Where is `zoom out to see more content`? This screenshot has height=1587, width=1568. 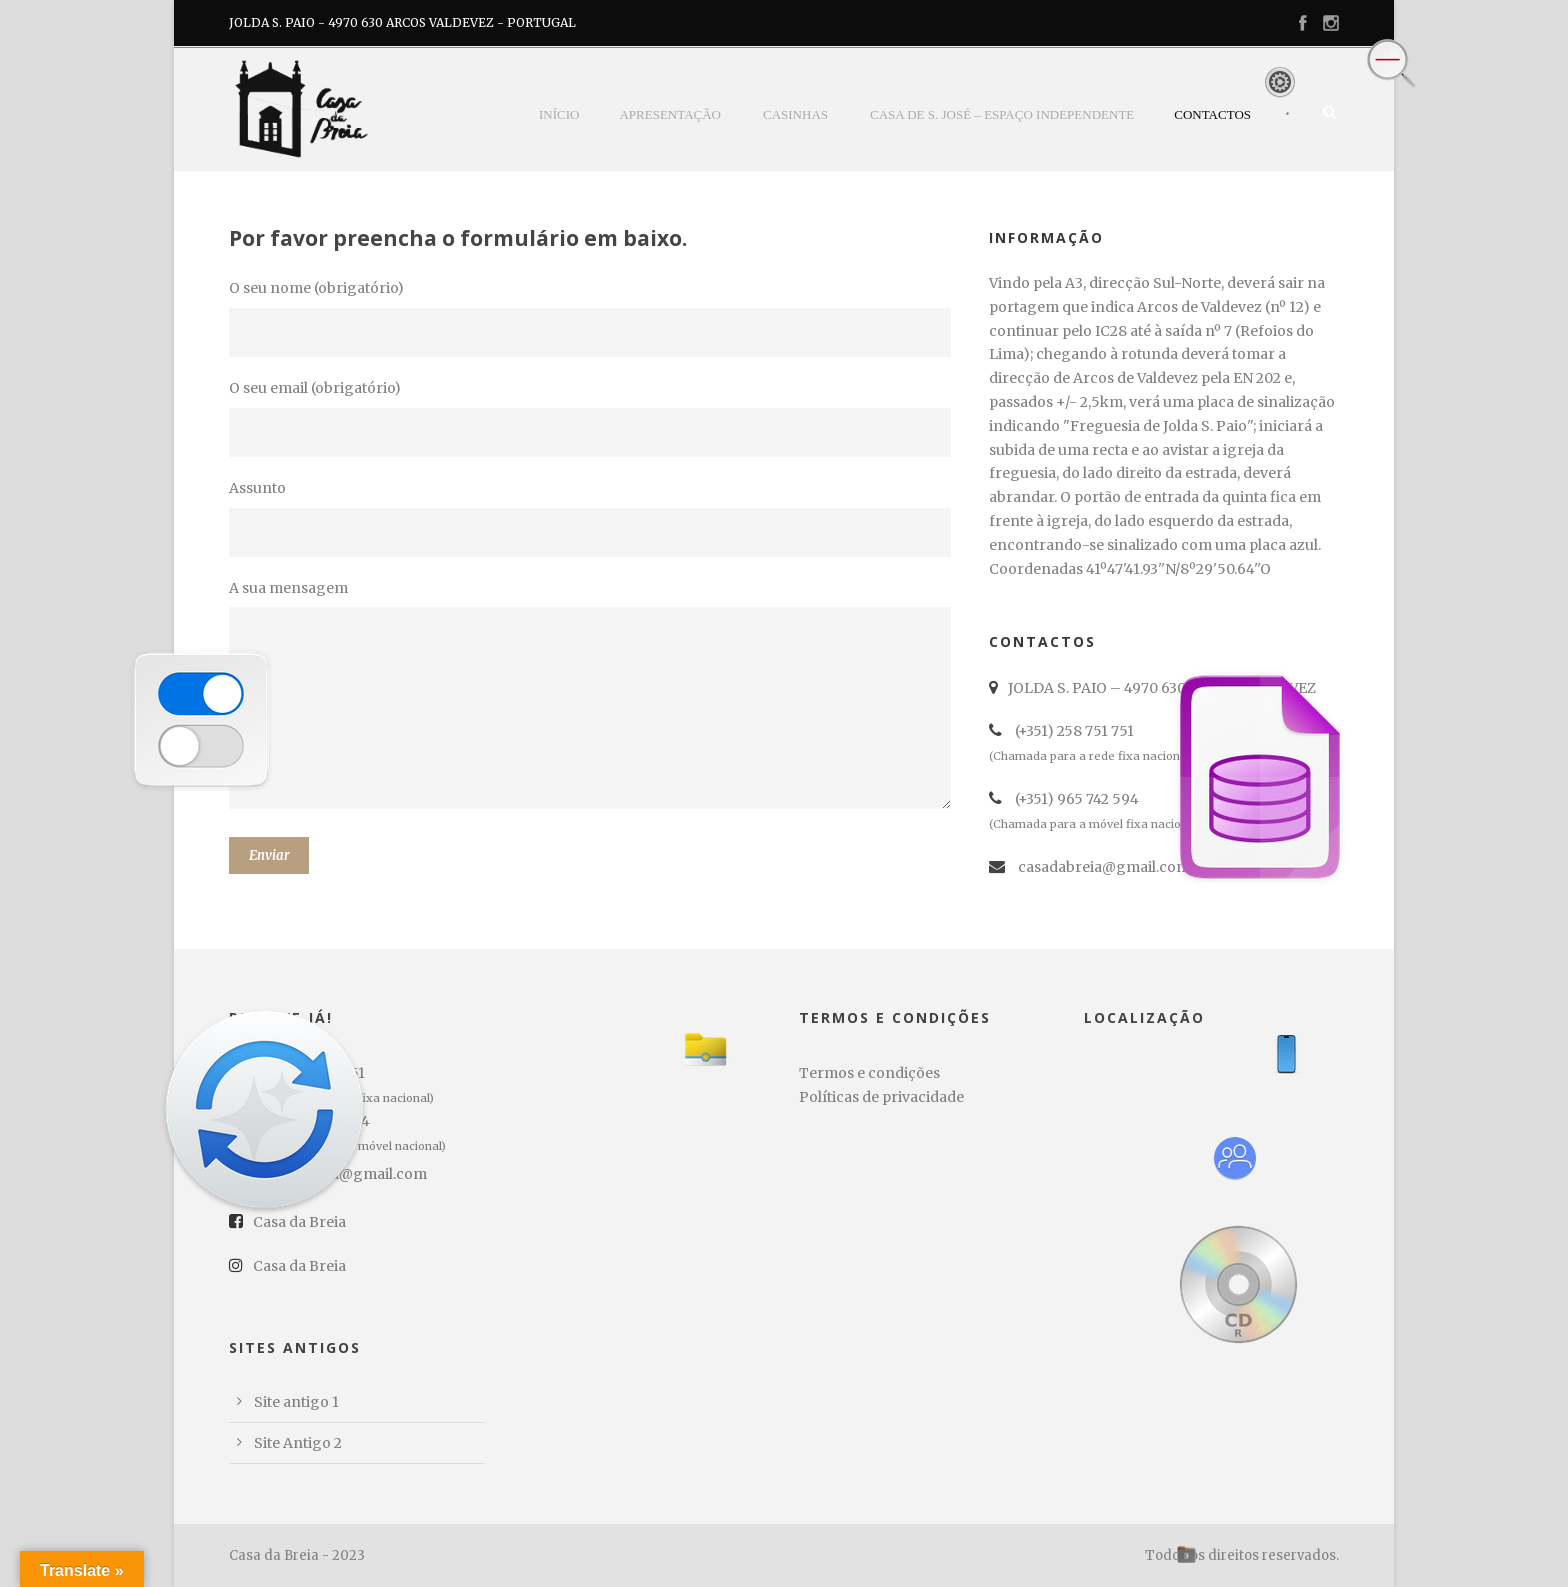
zoom out to see more content is located at coordinates (1391, 63).